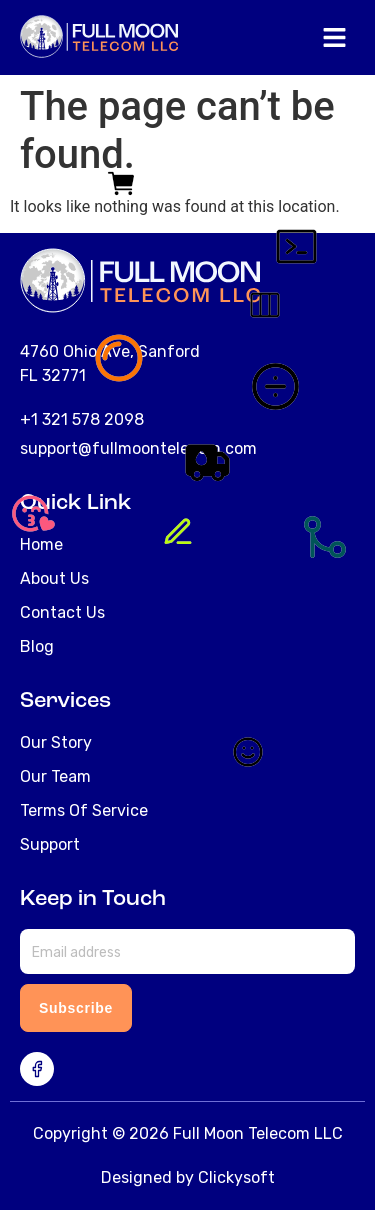 The height and width of the screenshot is (1210, 375). What do you see at coordinates (296, 246) in the screenshot?
I see `open terminal or command line interface` at bounding box center [296, 246].